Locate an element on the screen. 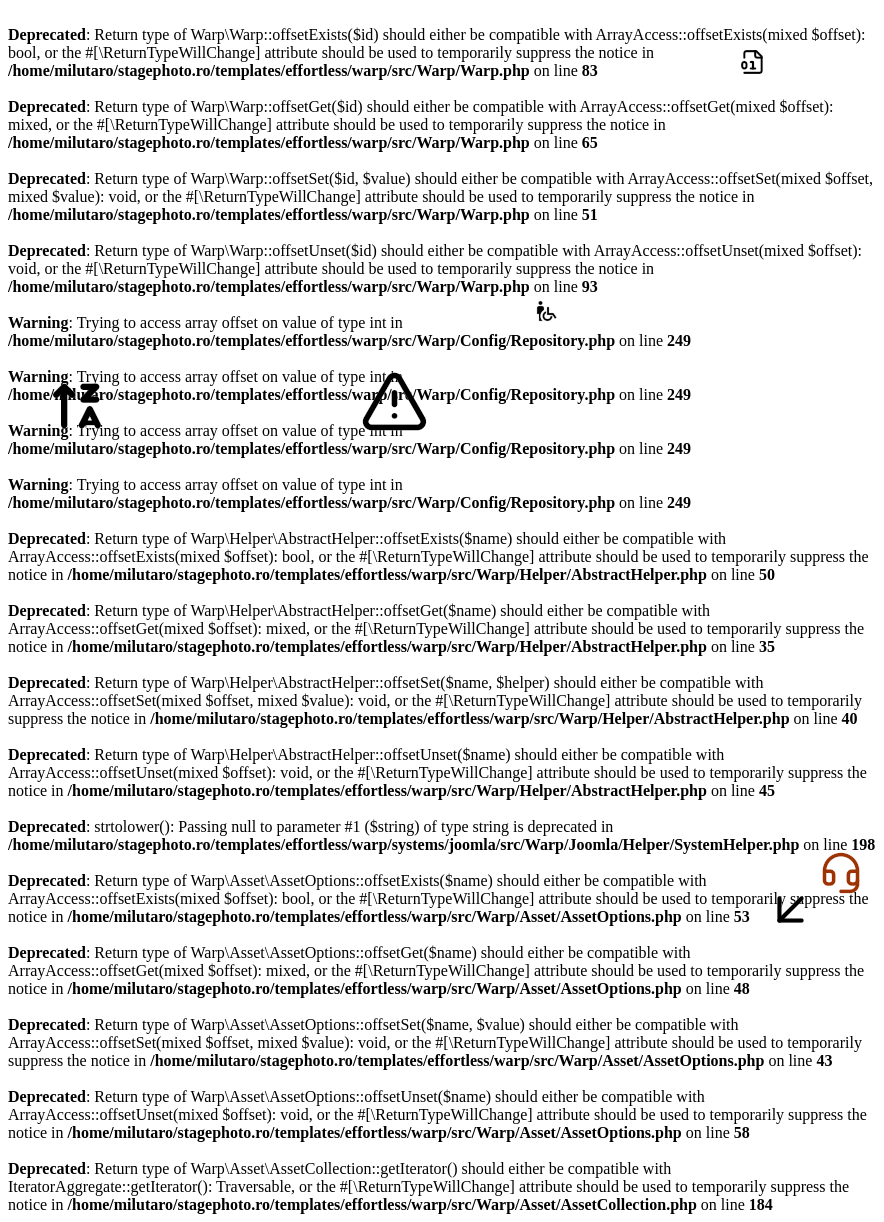 This screenshot has height=1222, width=884. sort items alphabetically from Z to A is located at coordinates (77, 406).